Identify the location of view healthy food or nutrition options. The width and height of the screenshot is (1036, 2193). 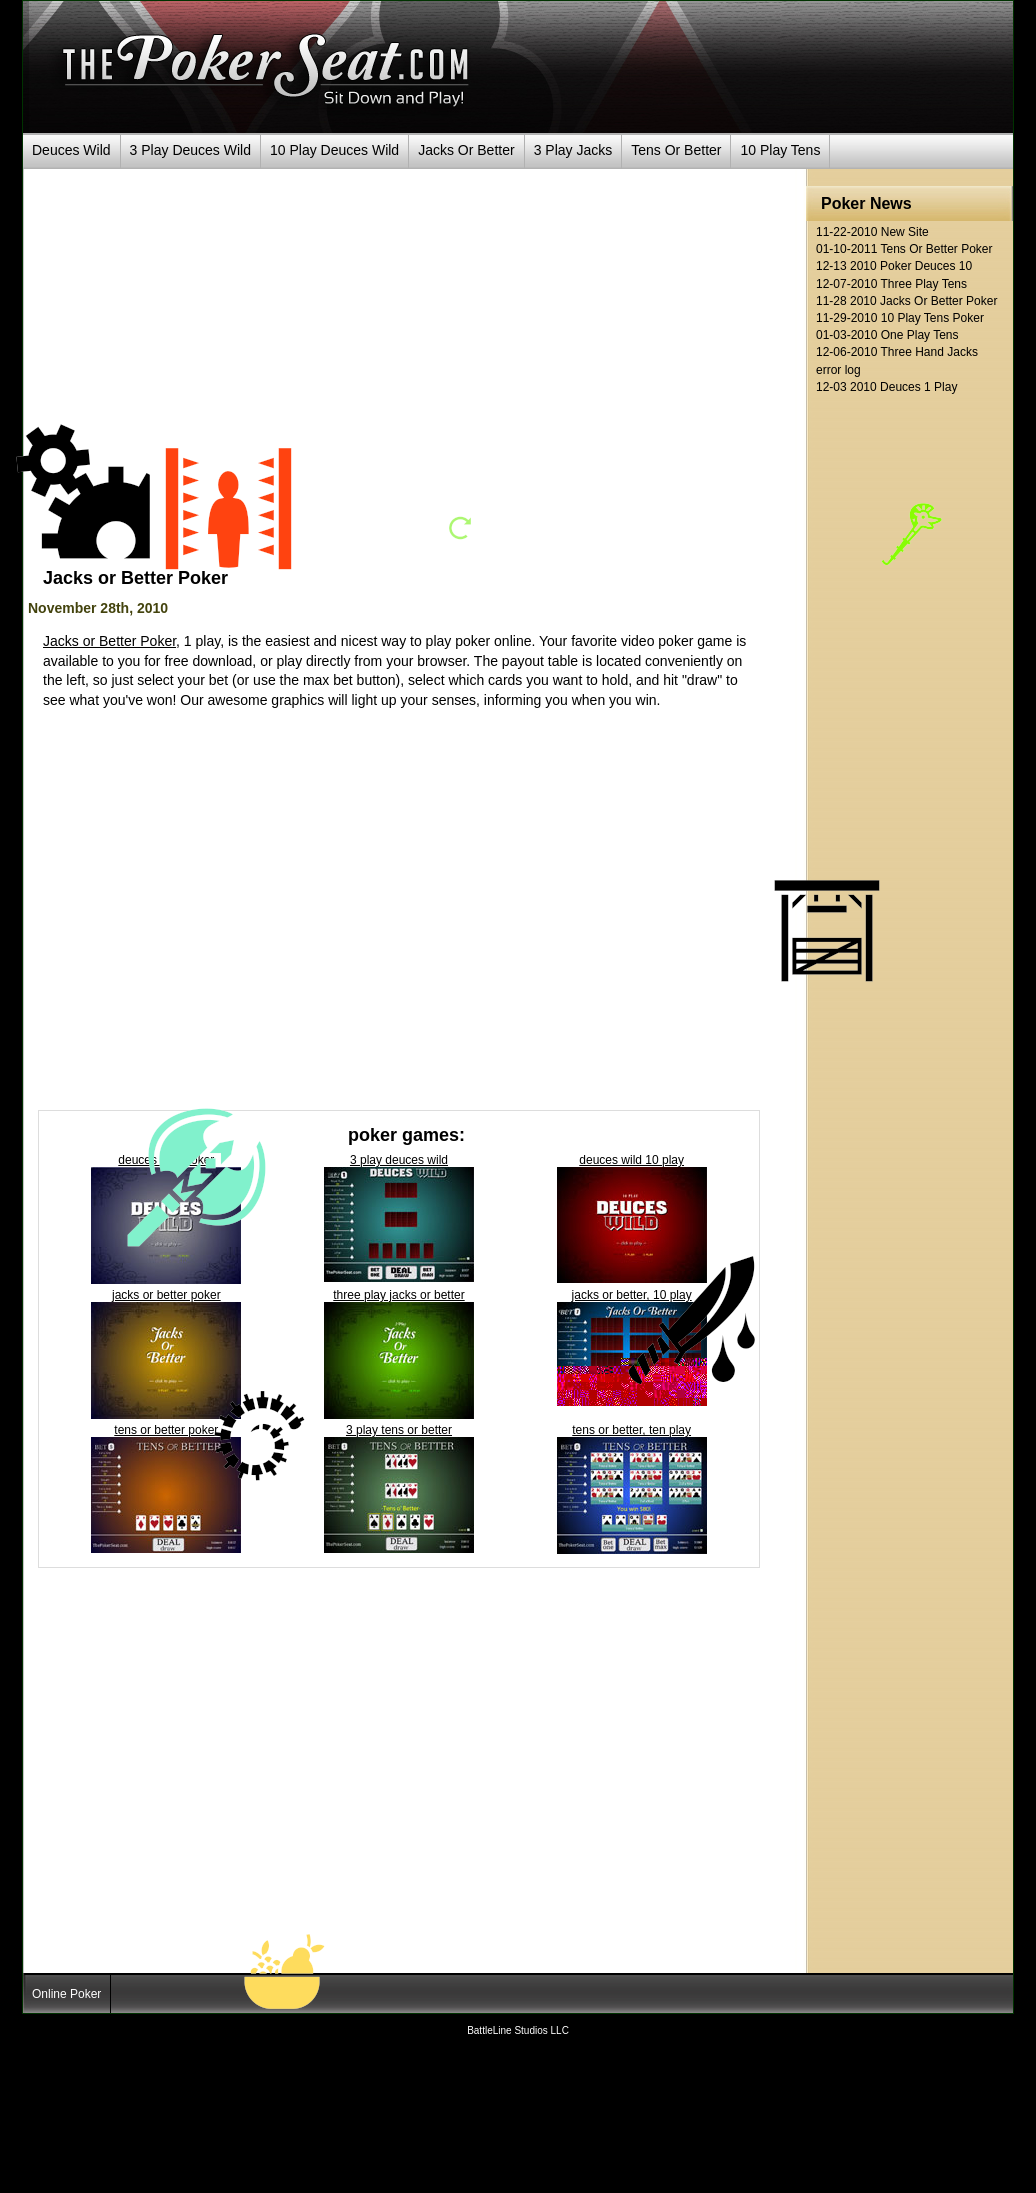
(284, 1971).